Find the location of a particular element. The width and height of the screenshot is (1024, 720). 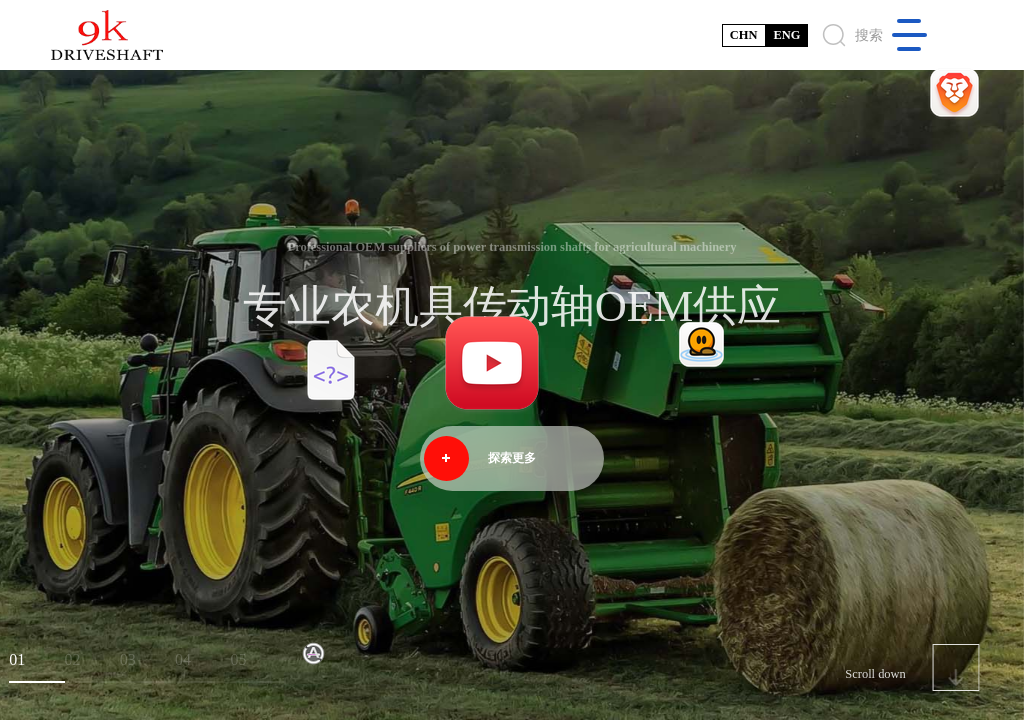

launch DDNet game application is located at coordinates (701, 344).